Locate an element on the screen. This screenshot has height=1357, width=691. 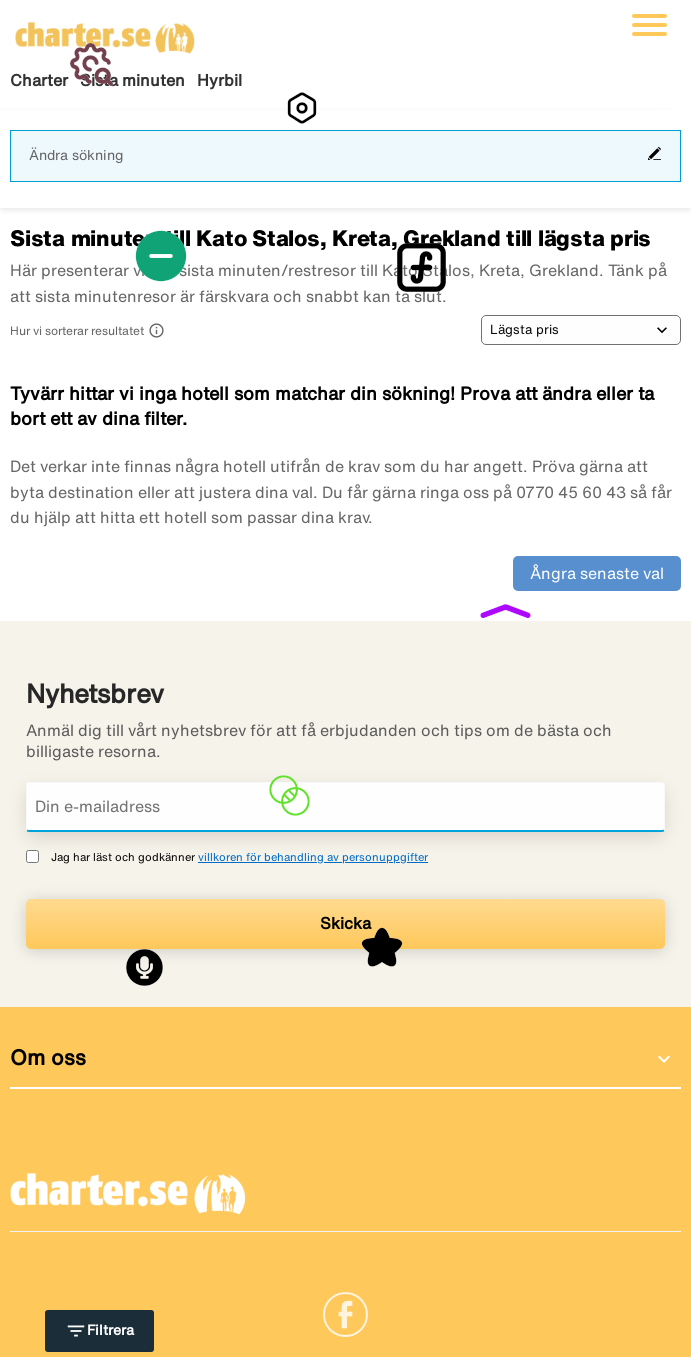
collapse or minimize a section is located at coordinates (505, 612).